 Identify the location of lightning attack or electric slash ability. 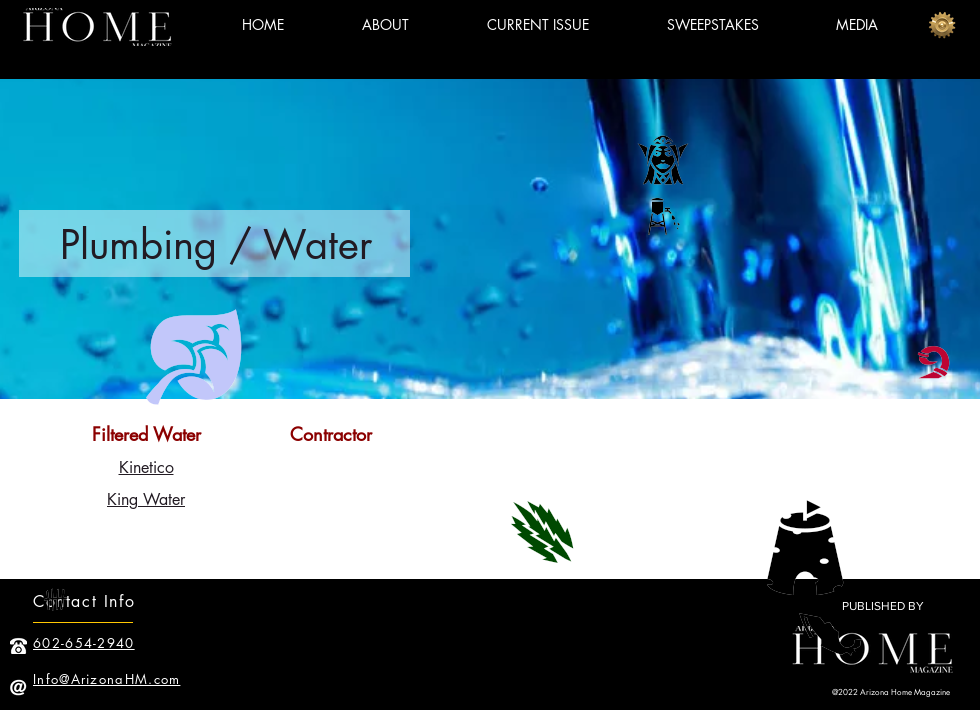
(542, 531).